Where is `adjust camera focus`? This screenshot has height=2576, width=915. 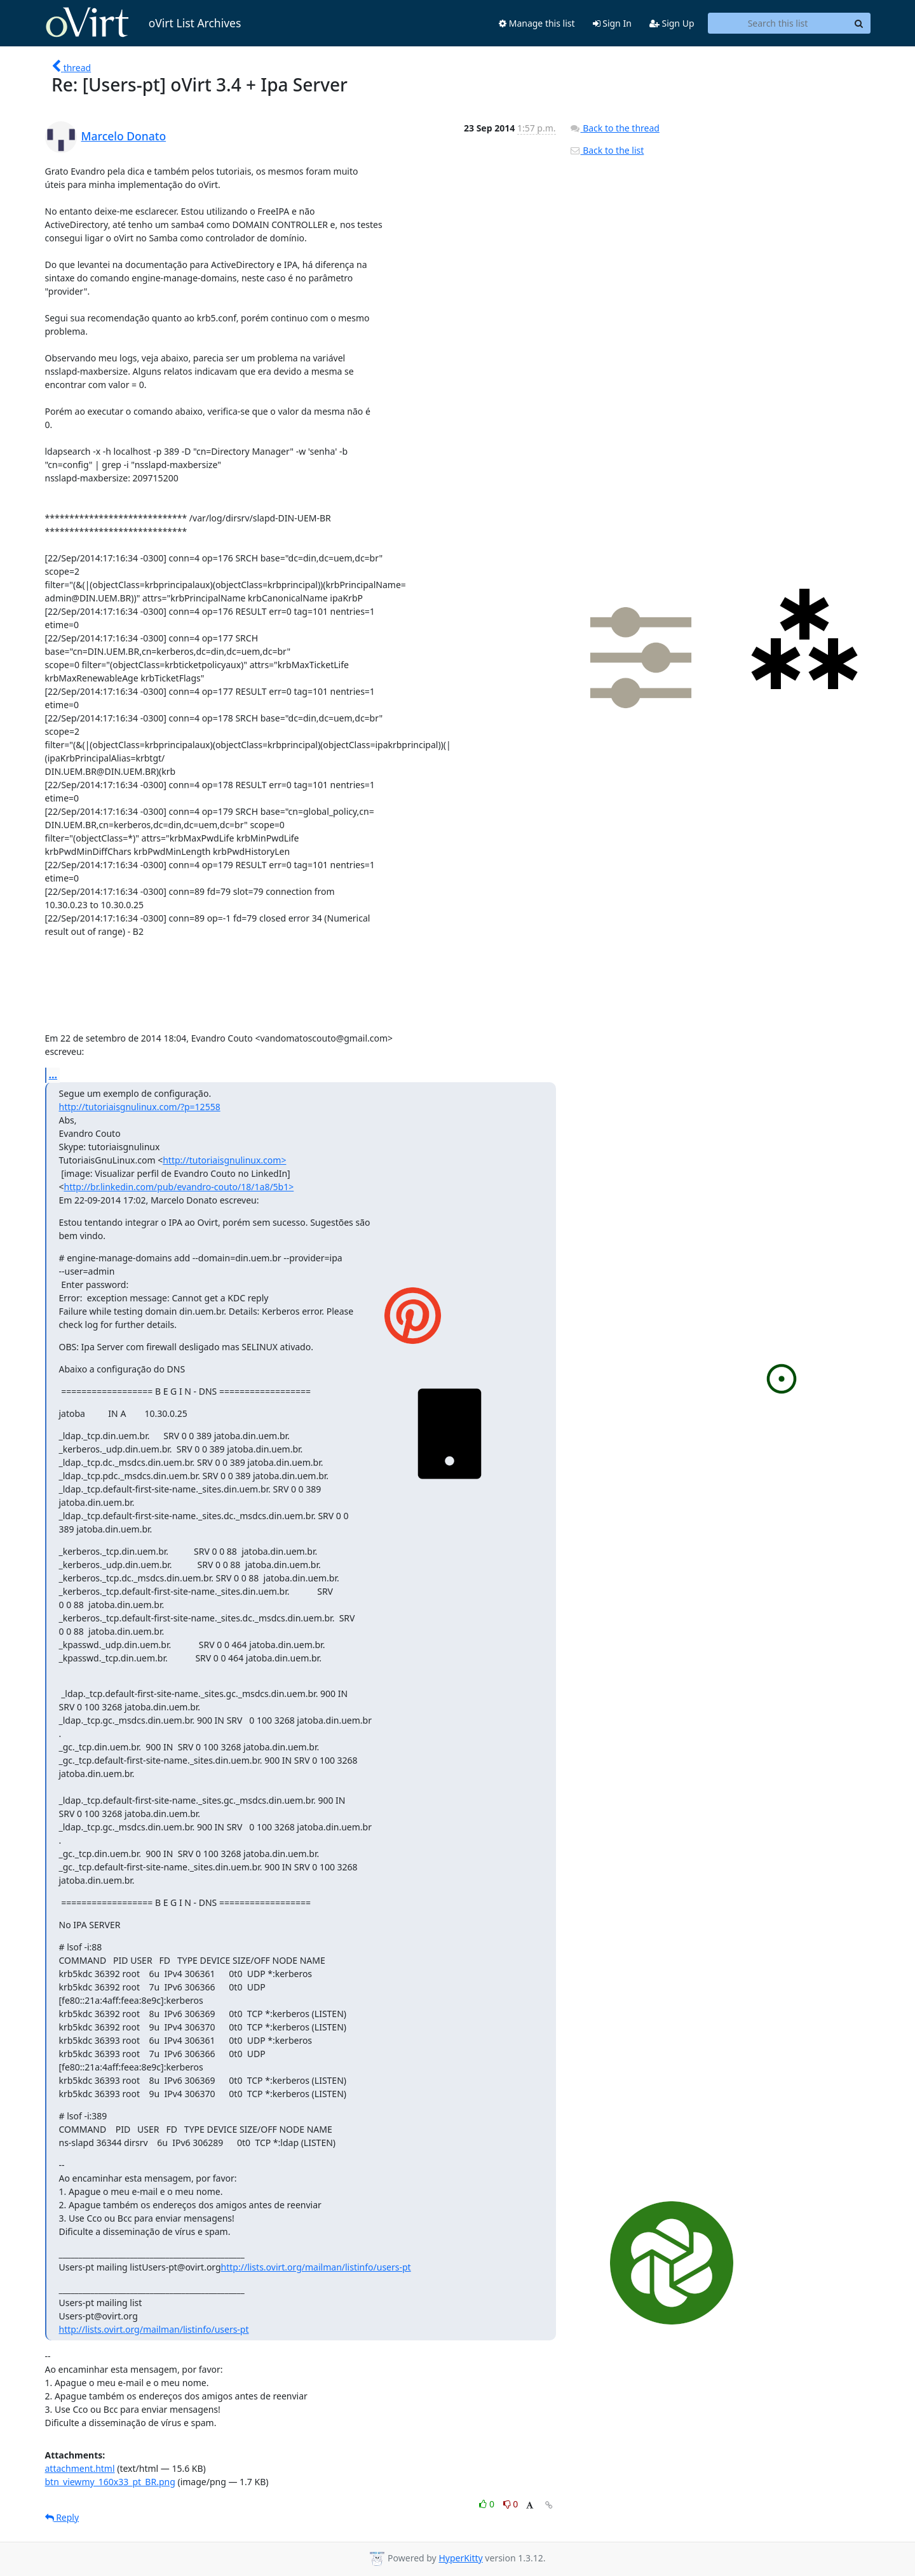
adjust camera focus is located at coordinates (782, 1379).